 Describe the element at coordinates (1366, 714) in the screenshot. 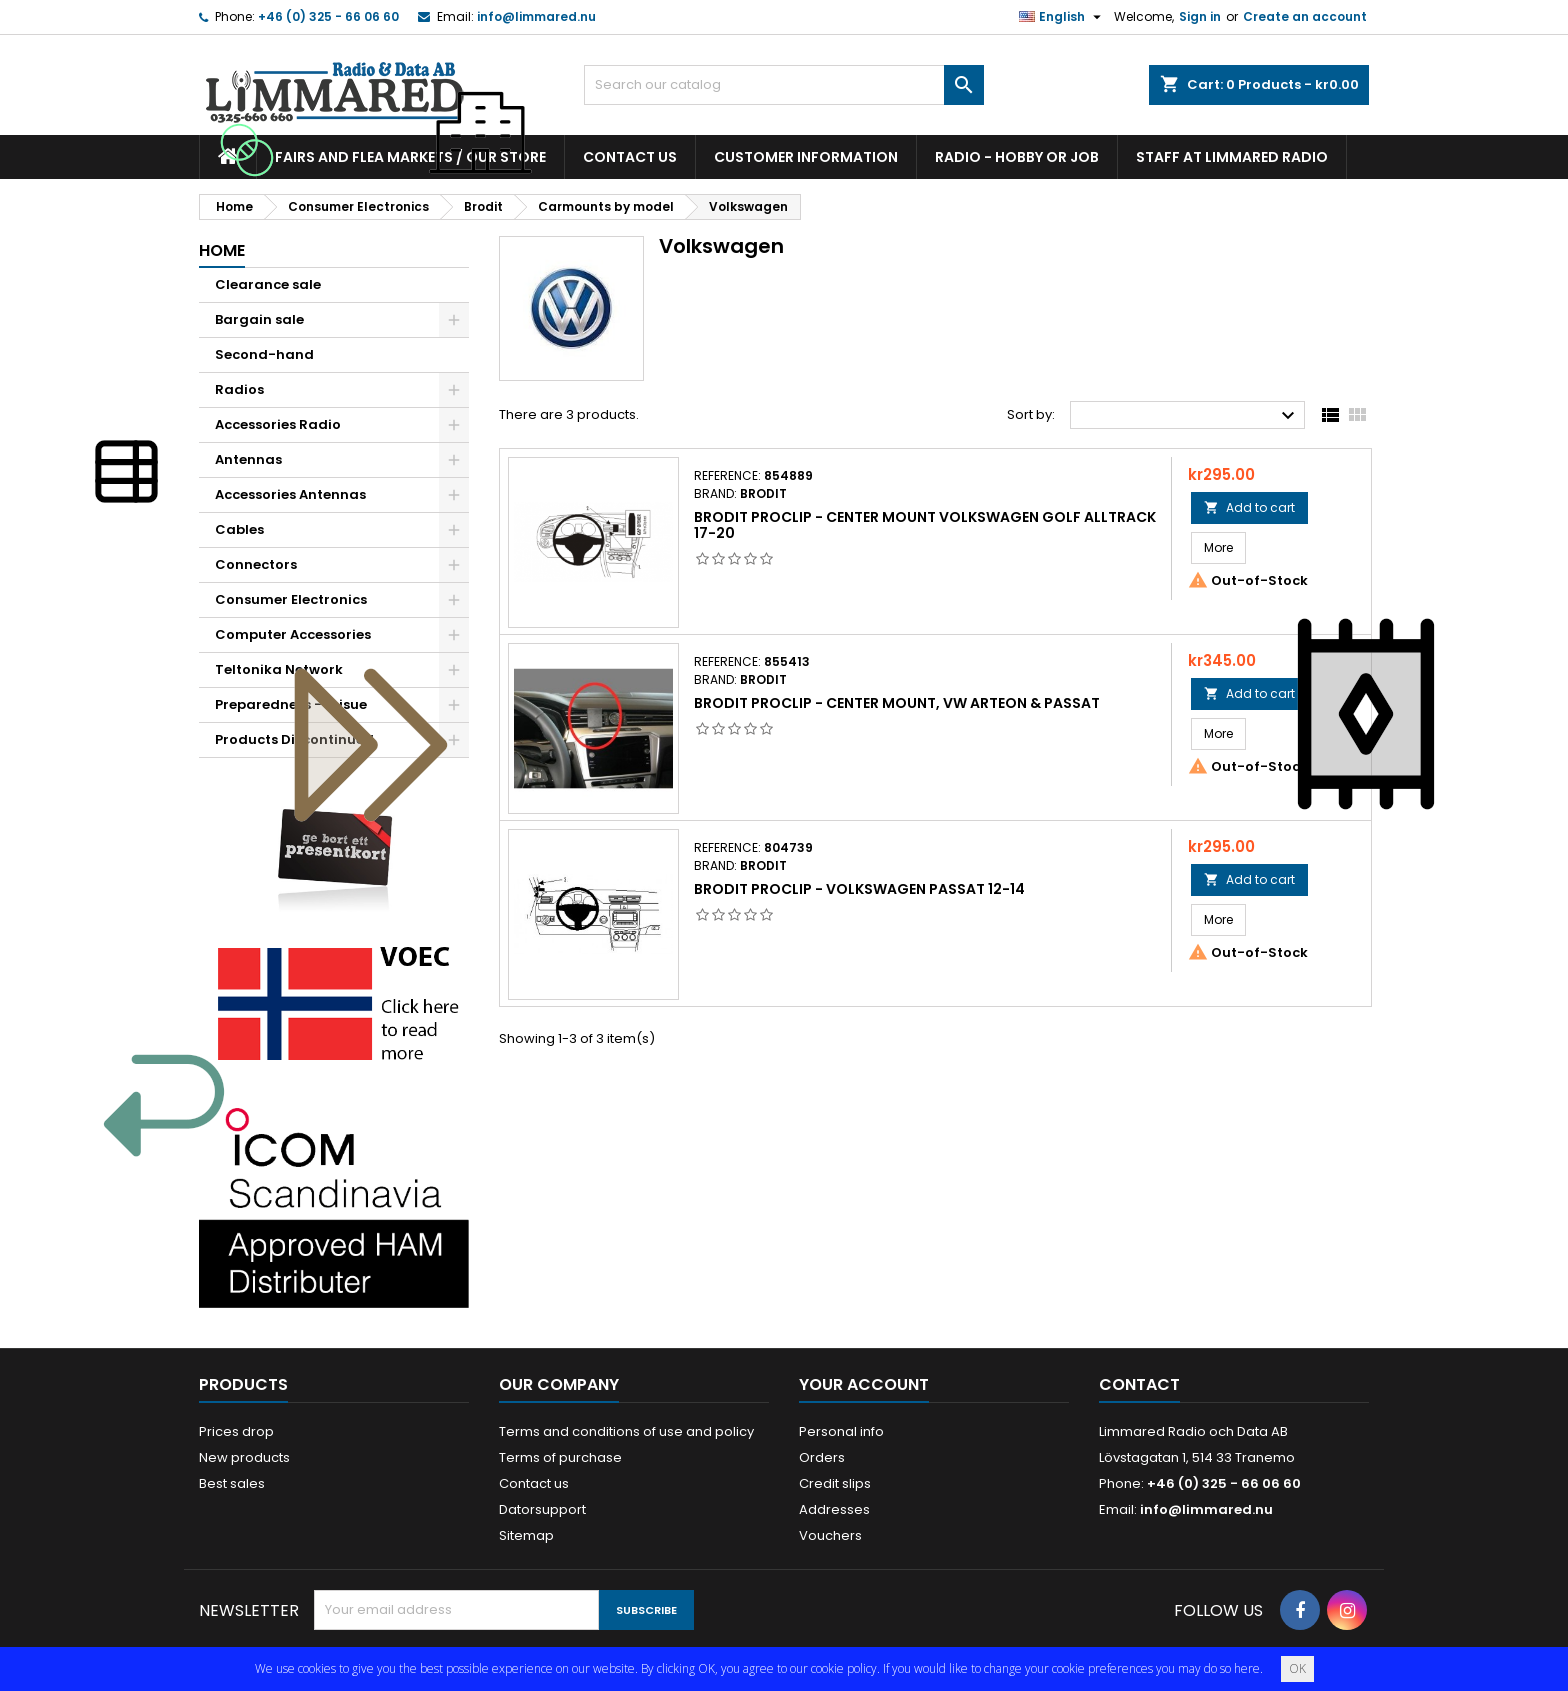

I see `browse rugs or floor decor in a home furnishing app` at that location.